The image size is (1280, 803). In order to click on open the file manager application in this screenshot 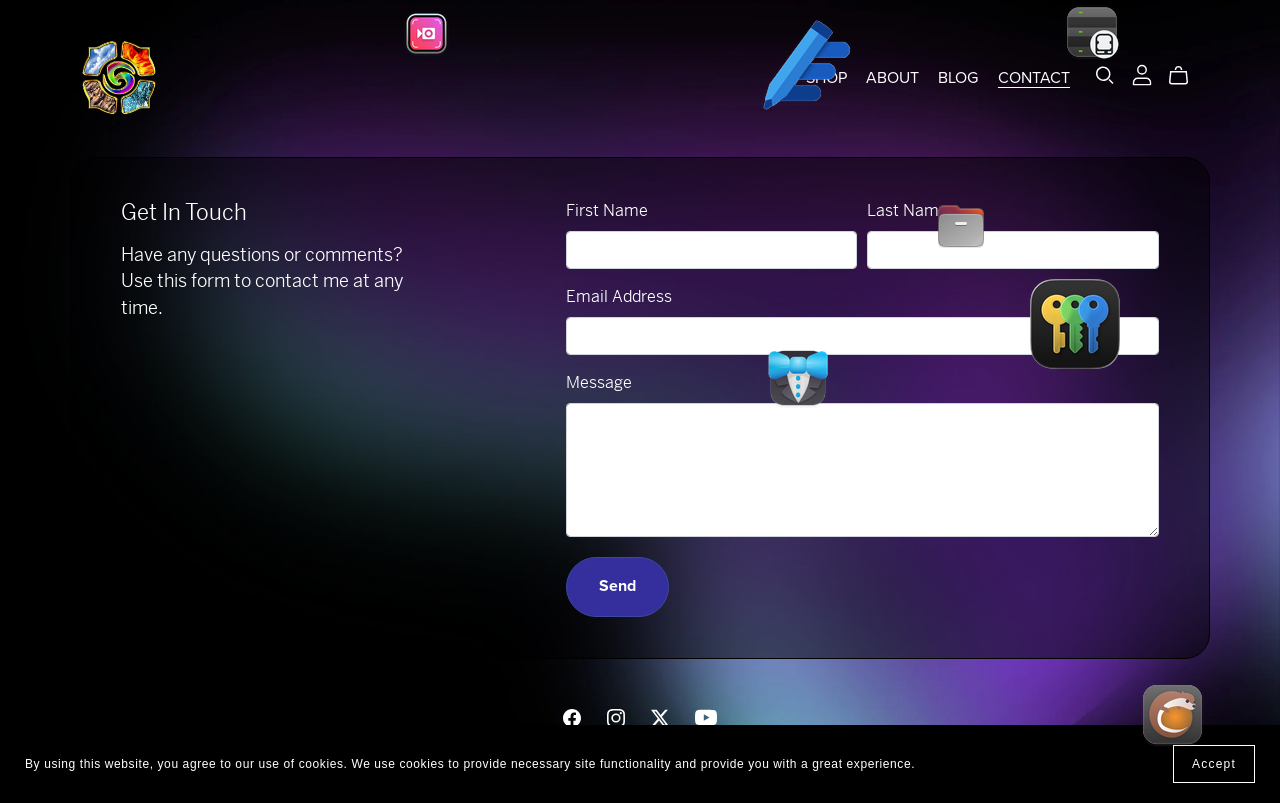, I will do `click(961, 226)`.